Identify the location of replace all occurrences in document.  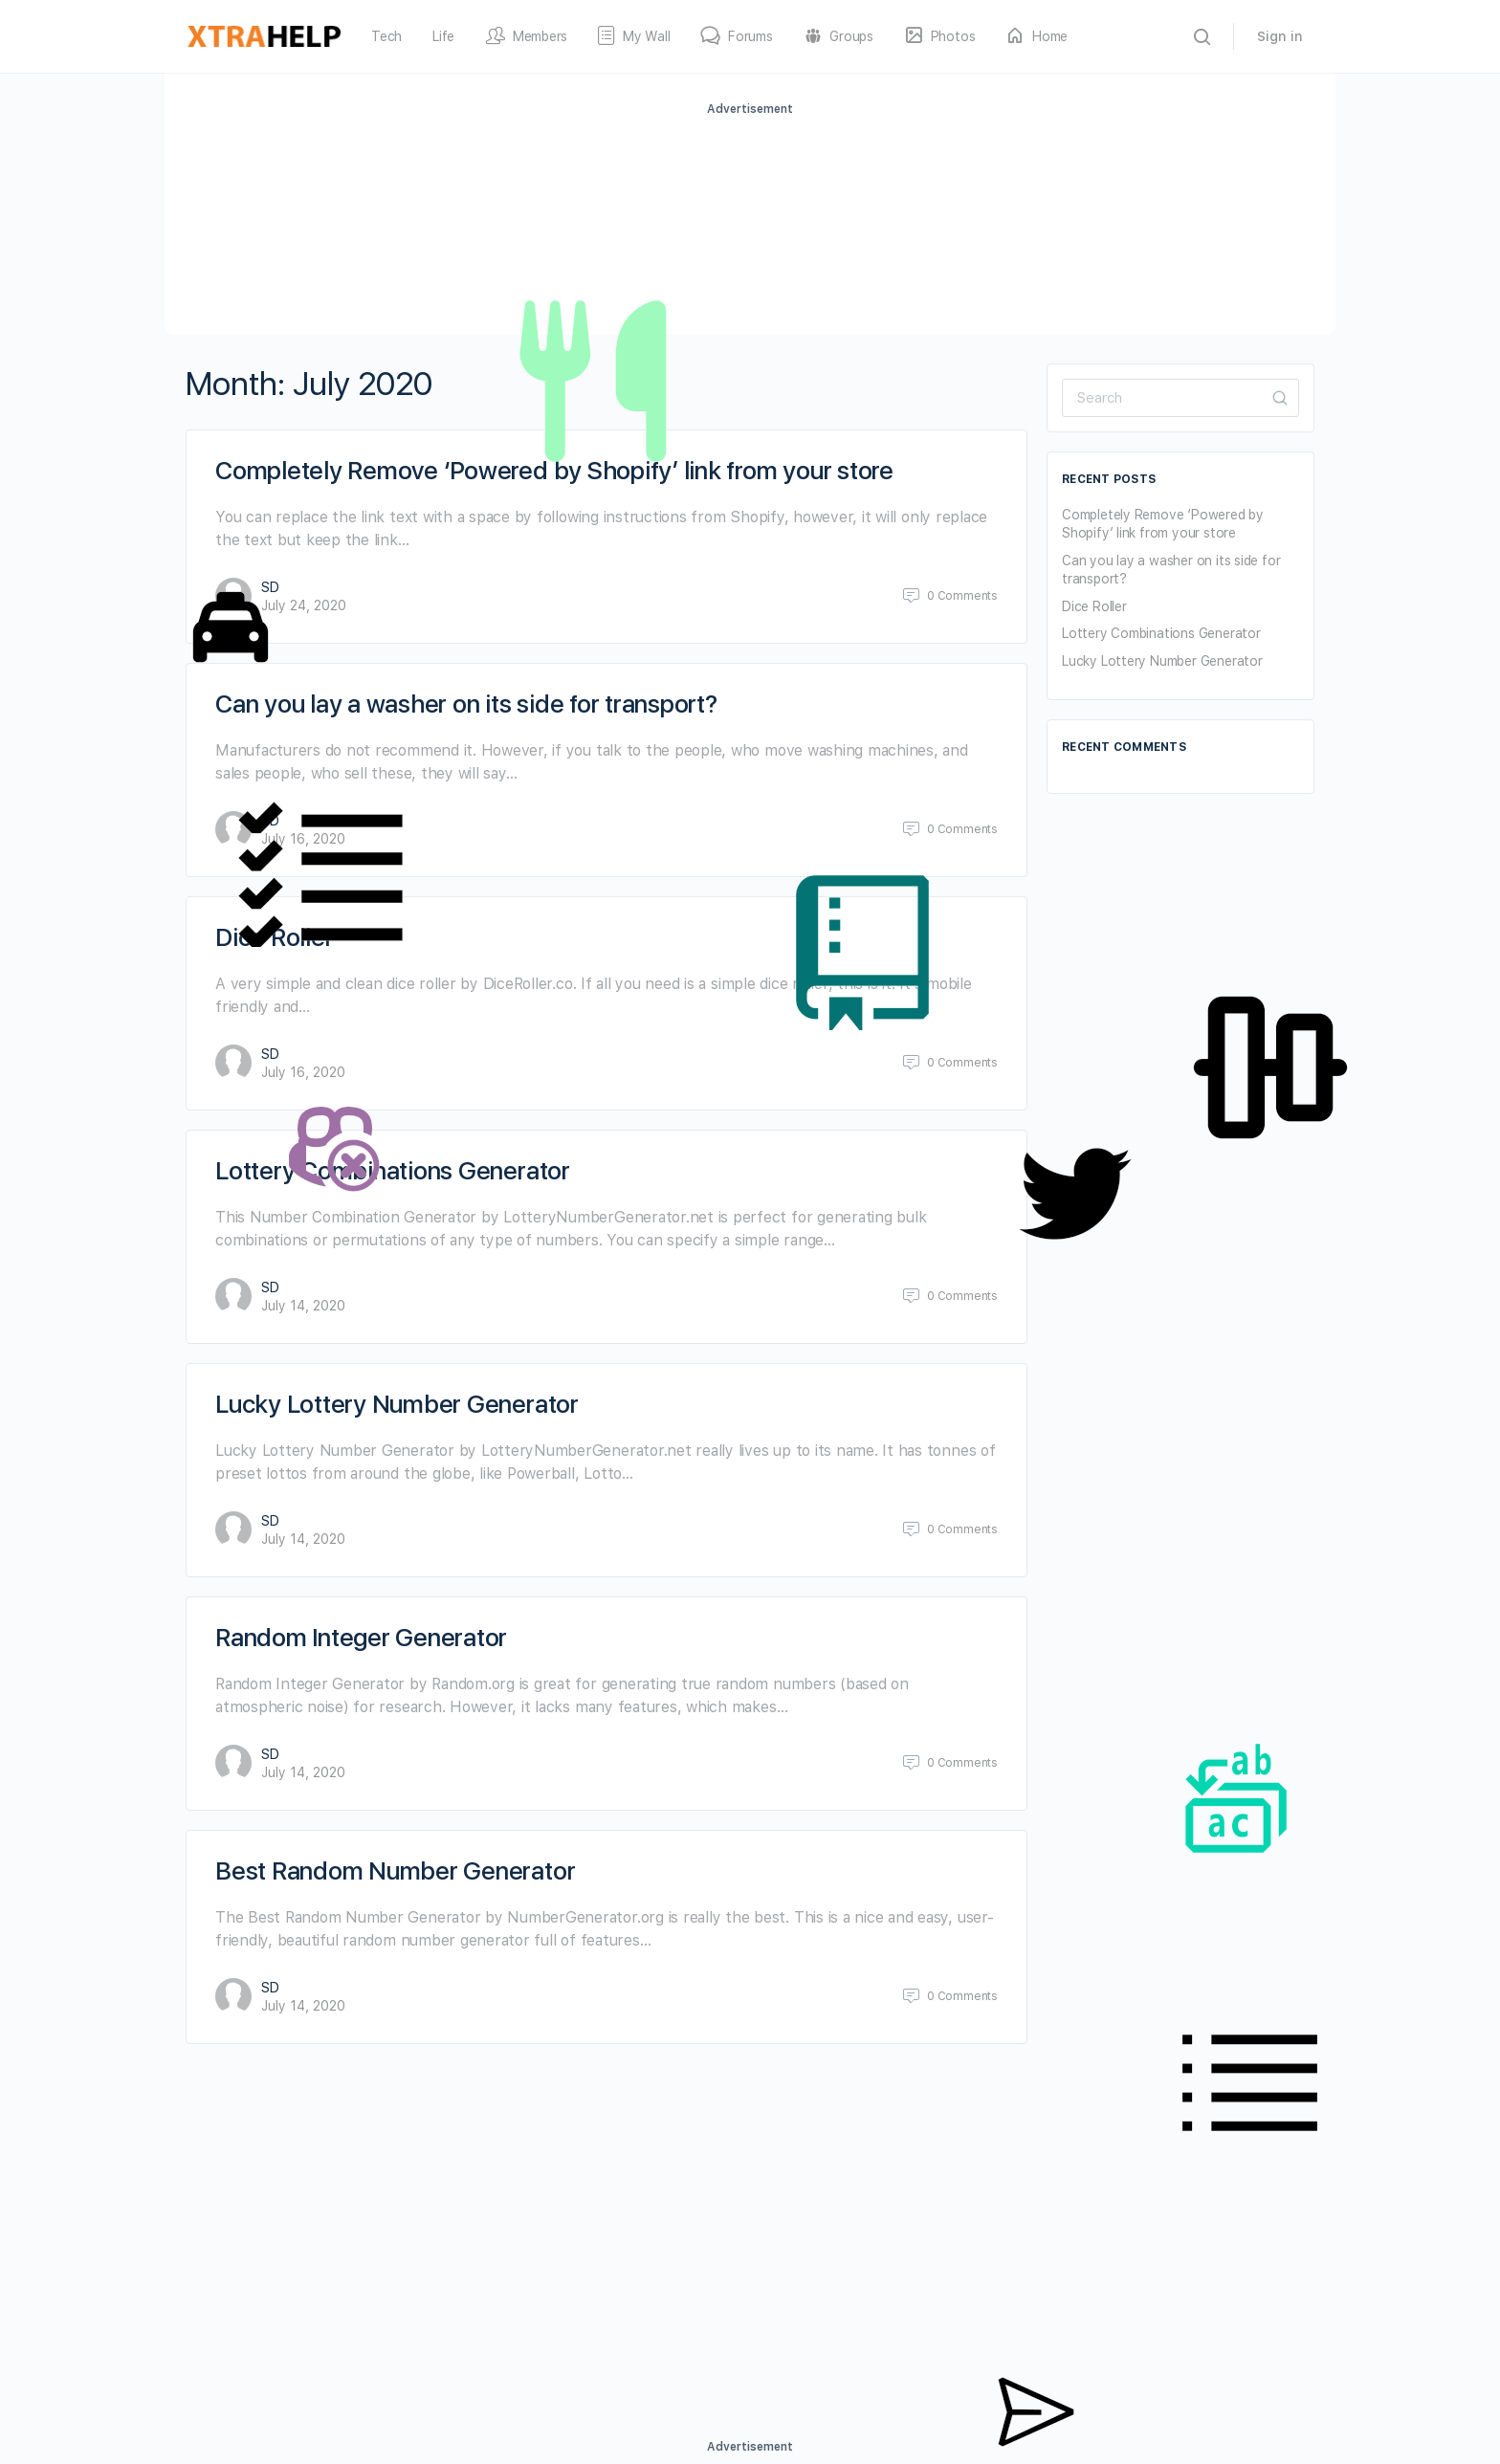
(1232, 1798).